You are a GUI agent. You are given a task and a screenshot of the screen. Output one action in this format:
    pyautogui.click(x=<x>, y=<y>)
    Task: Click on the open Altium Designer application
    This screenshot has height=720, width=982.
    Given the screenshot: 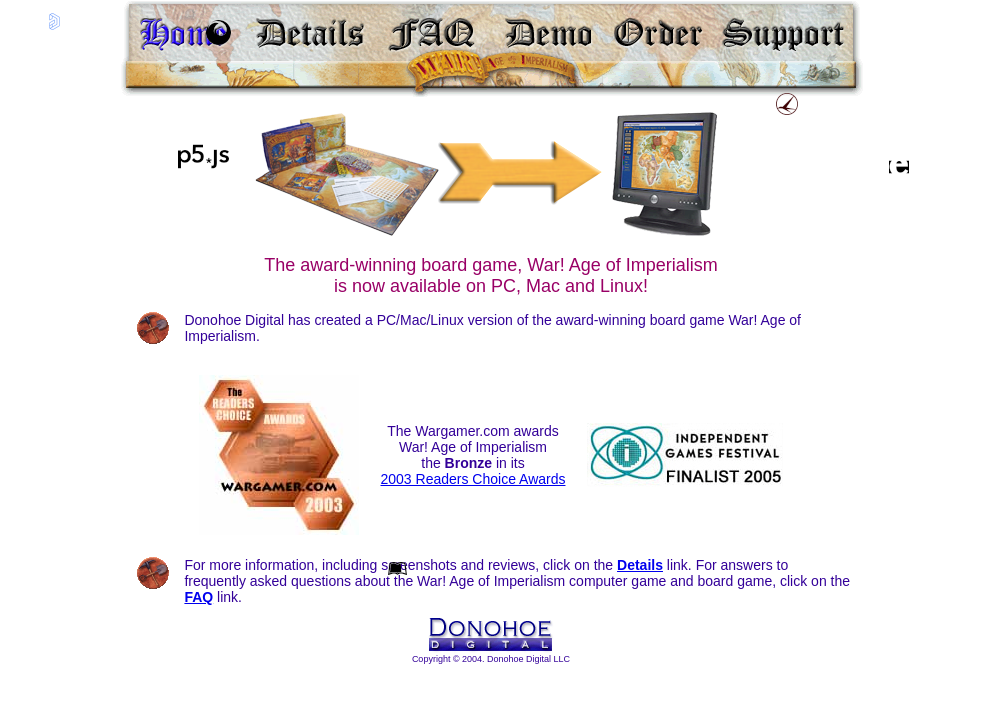 What is the action you would take?
    pyautogui.click(x=54, y=21)
    